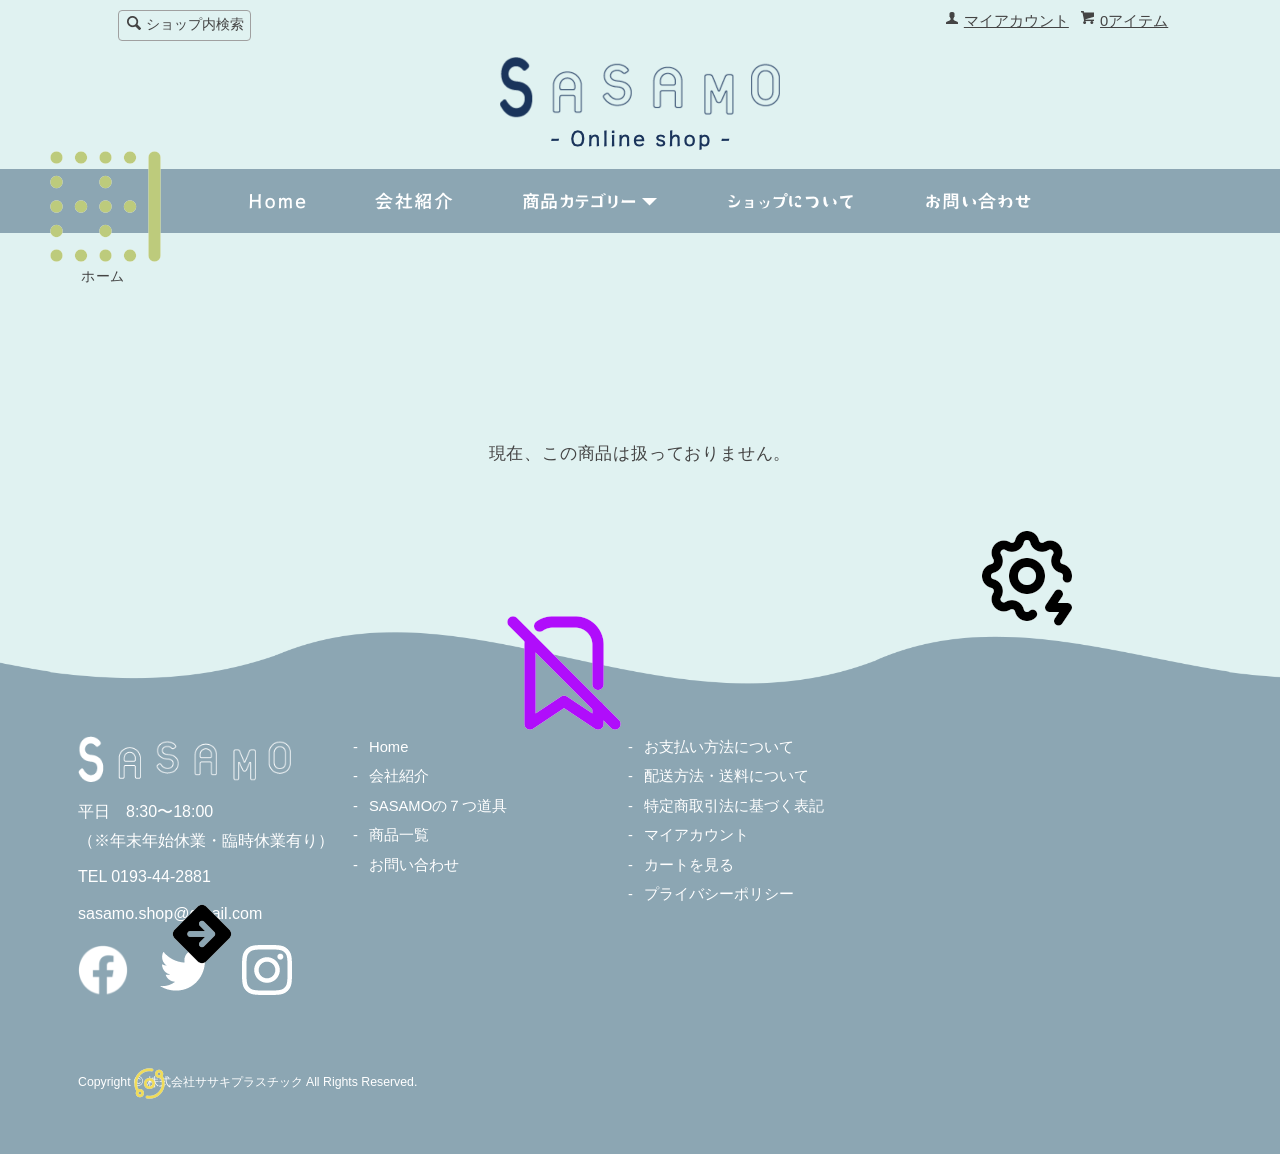  I want to click on view orbital or satellite tracking, so click(149, 1083).